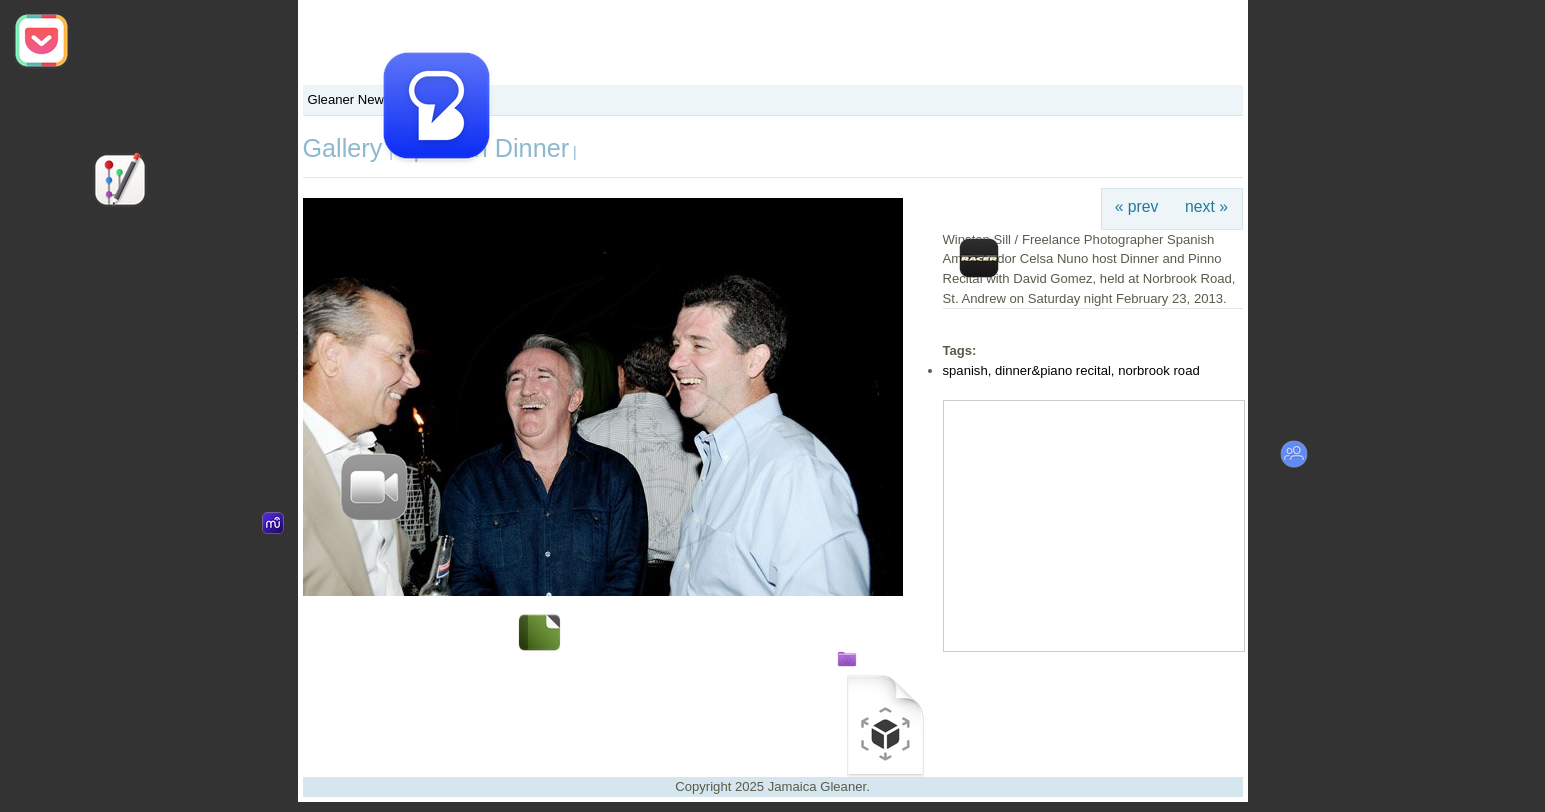 This screenshot has height=812, width=1545. Describe the element at coordinates (120, 180) in the screenshot. I see `open commit, a git commit message editor` at that location.